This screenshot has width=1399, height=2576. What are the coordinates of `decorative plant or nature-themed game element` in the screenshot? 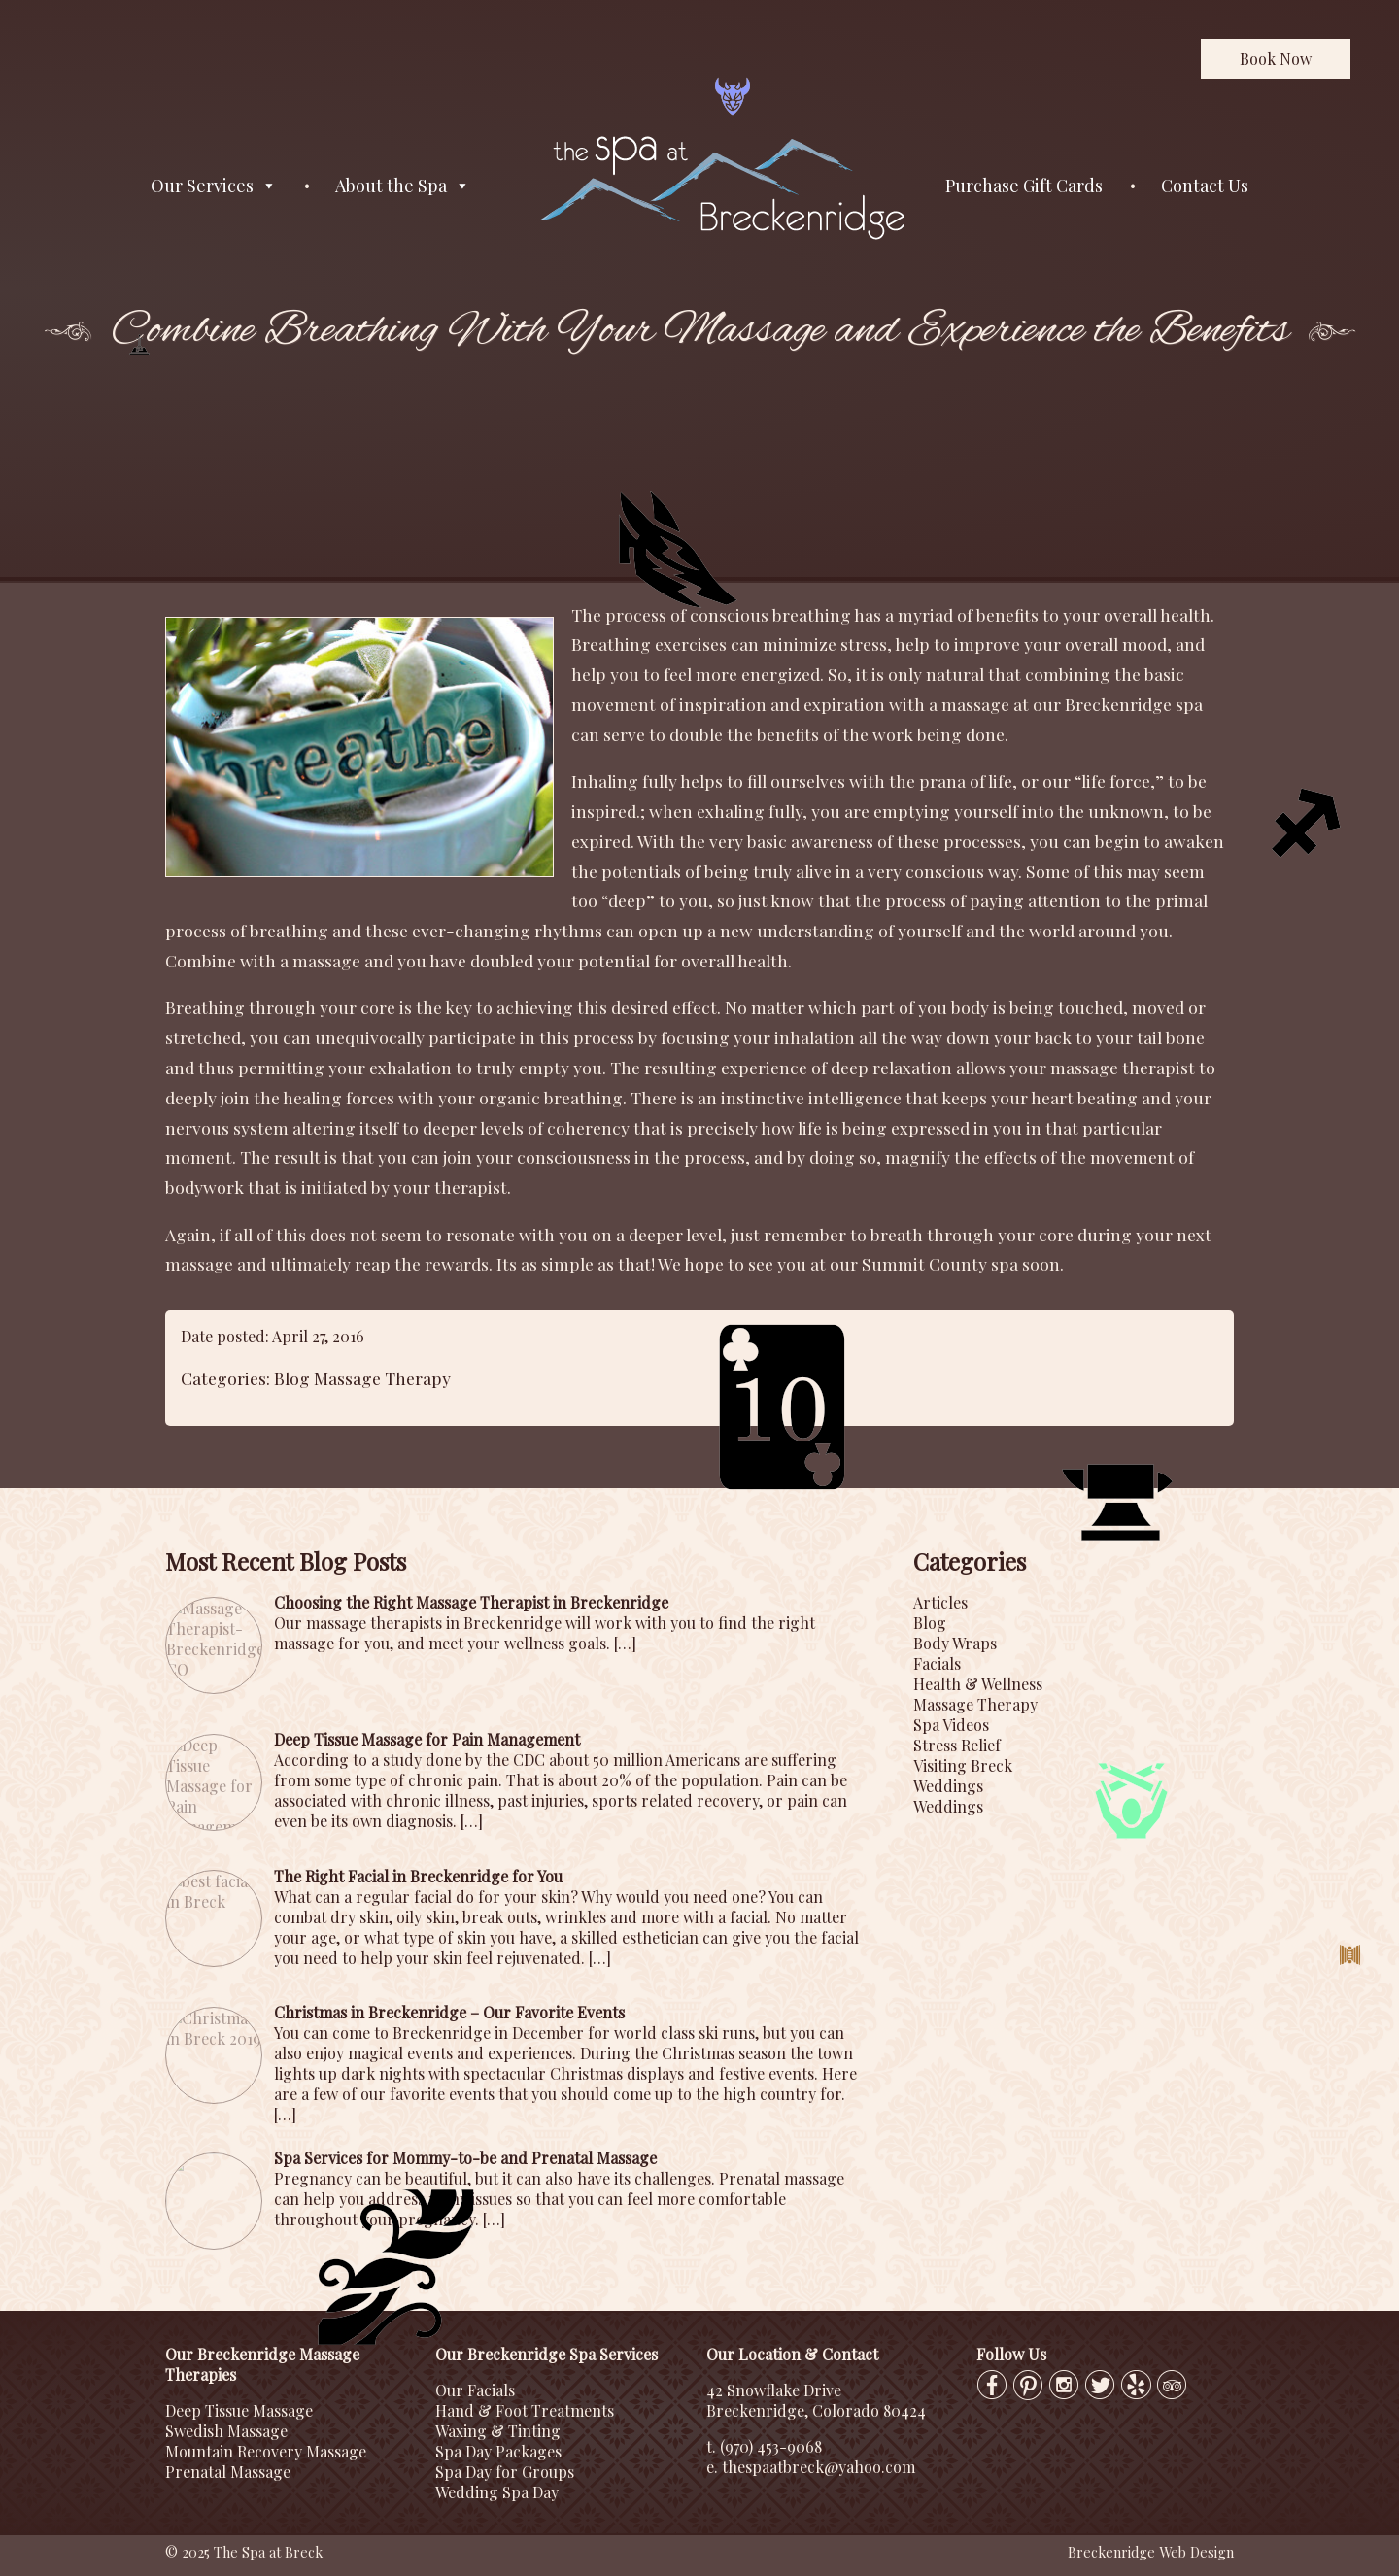 It's located at (395, 2267).